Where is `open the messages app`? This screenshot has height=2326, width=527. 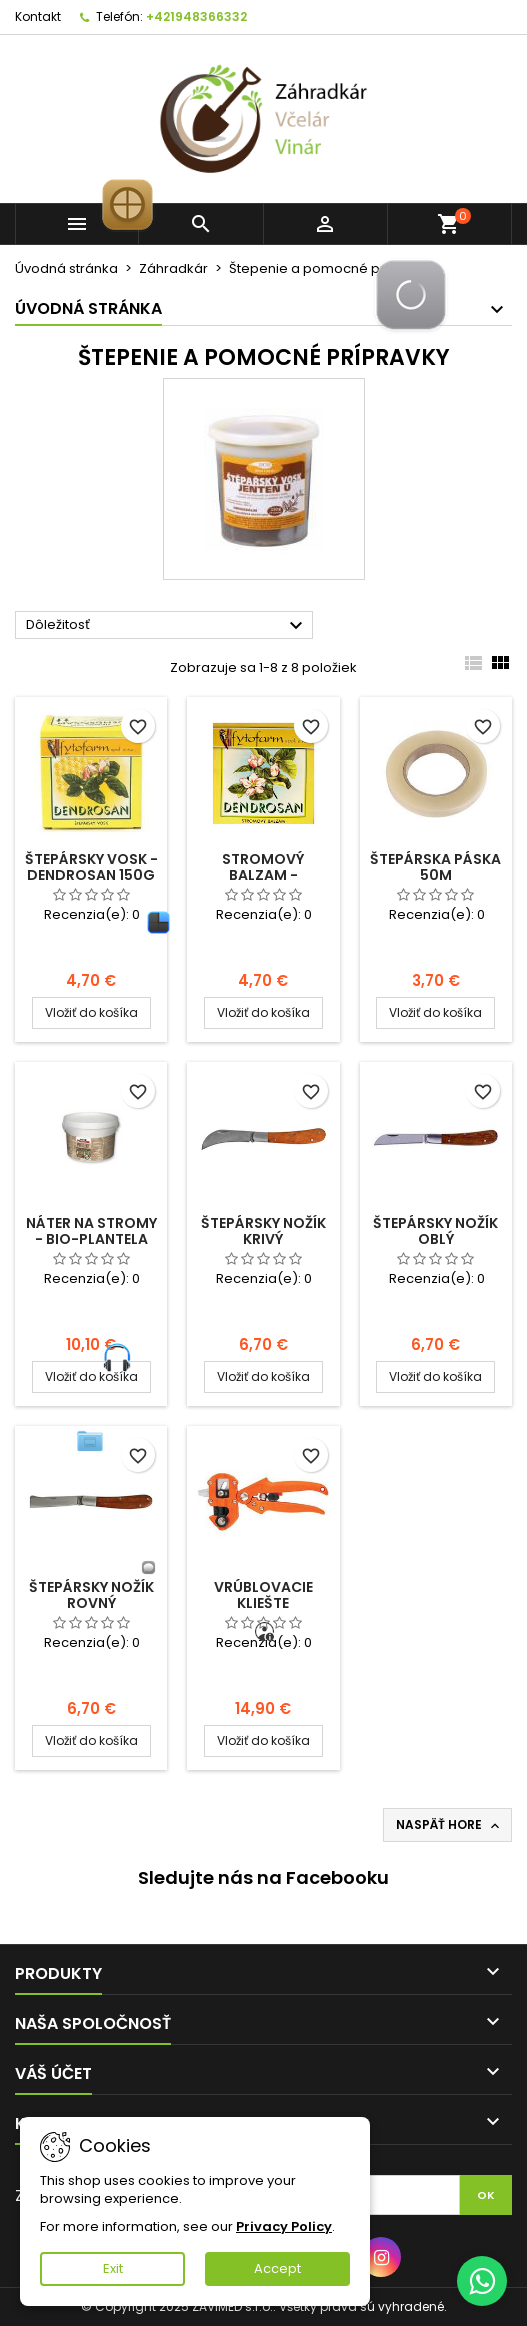
open the messages app is located at coordinates (148, 1567).